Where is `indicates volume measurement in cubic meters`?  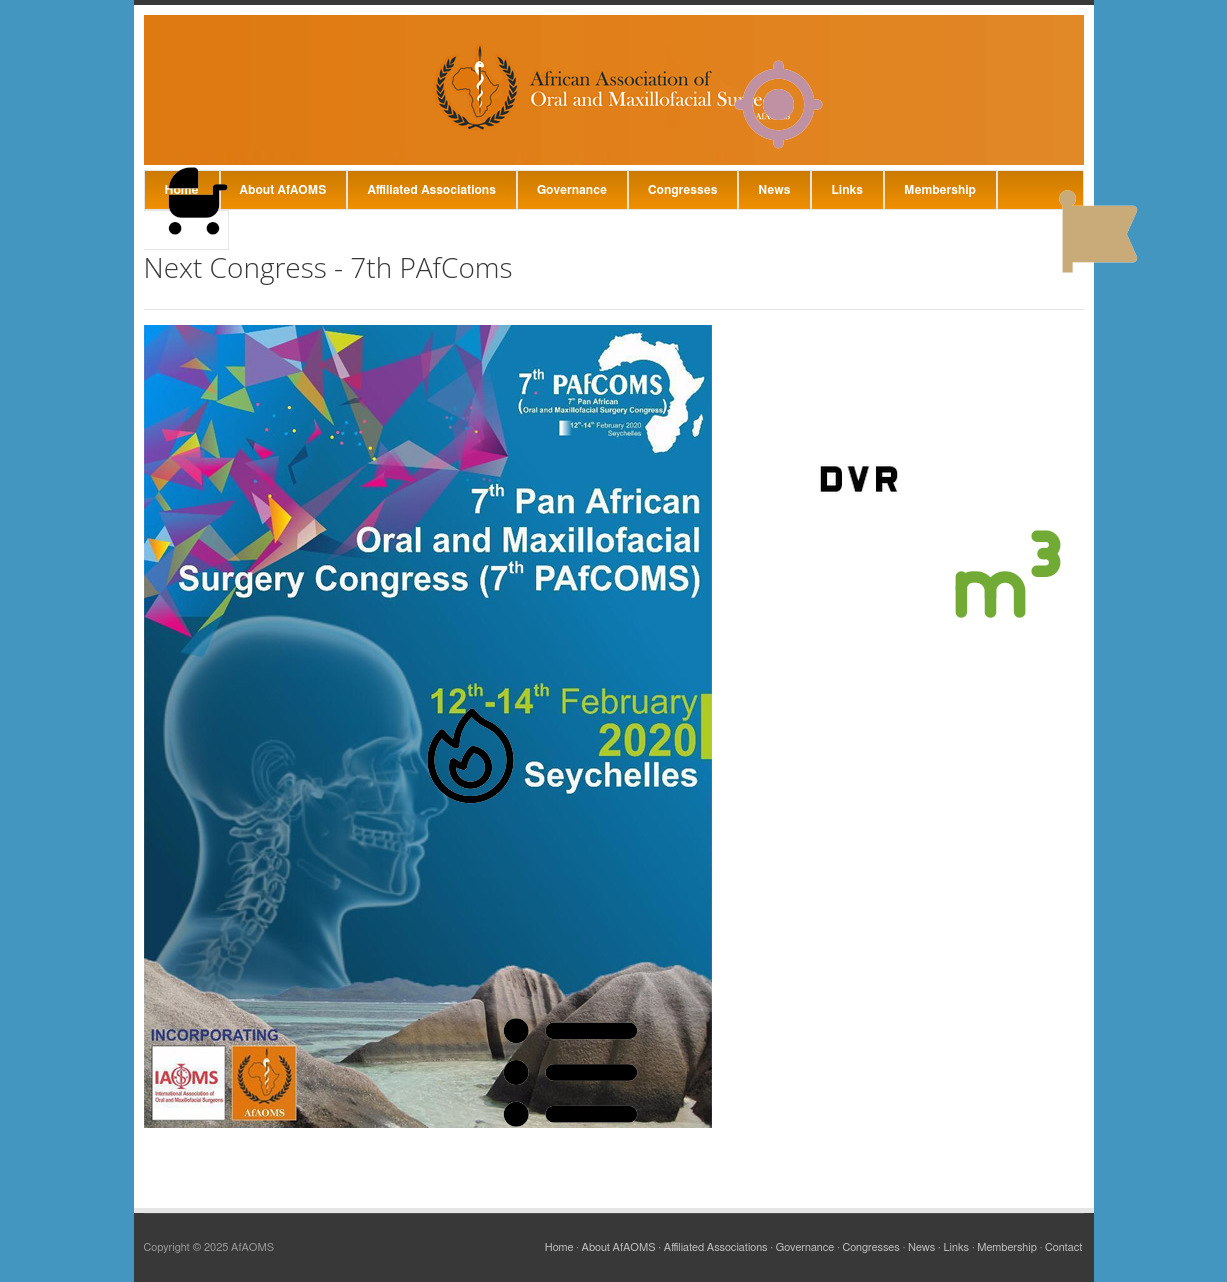
indicates volume measurement in cubic meters is located at coordinates (1008, 577).